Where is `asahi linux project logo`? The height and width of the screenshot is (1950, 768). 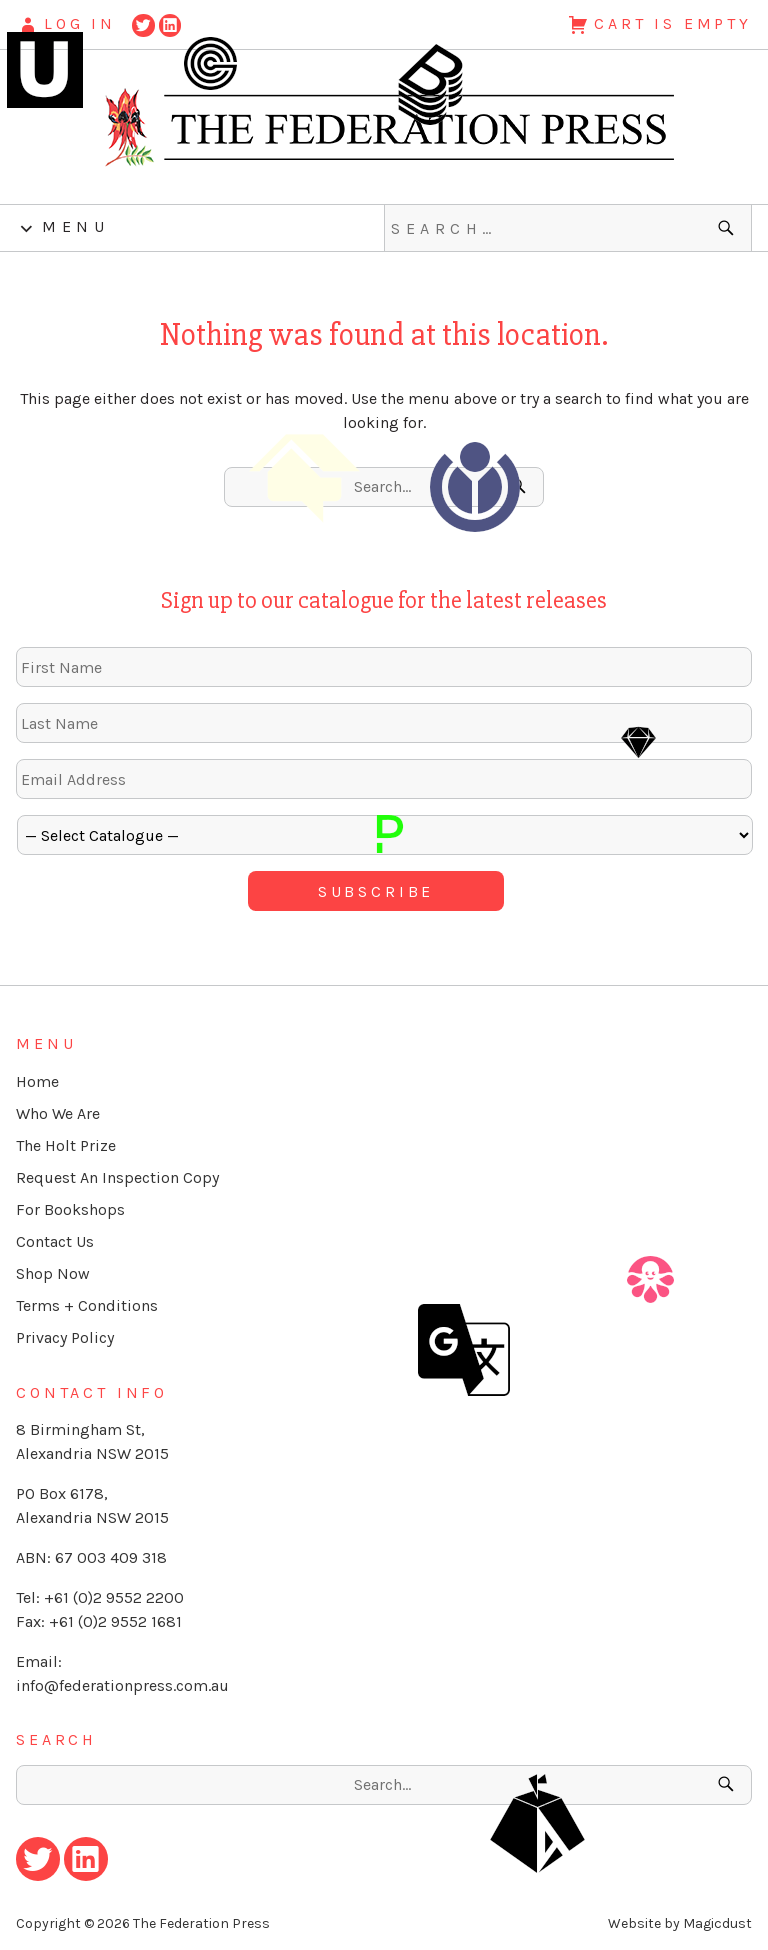 asahi linux project logo is located at coordinates (537, 1823).